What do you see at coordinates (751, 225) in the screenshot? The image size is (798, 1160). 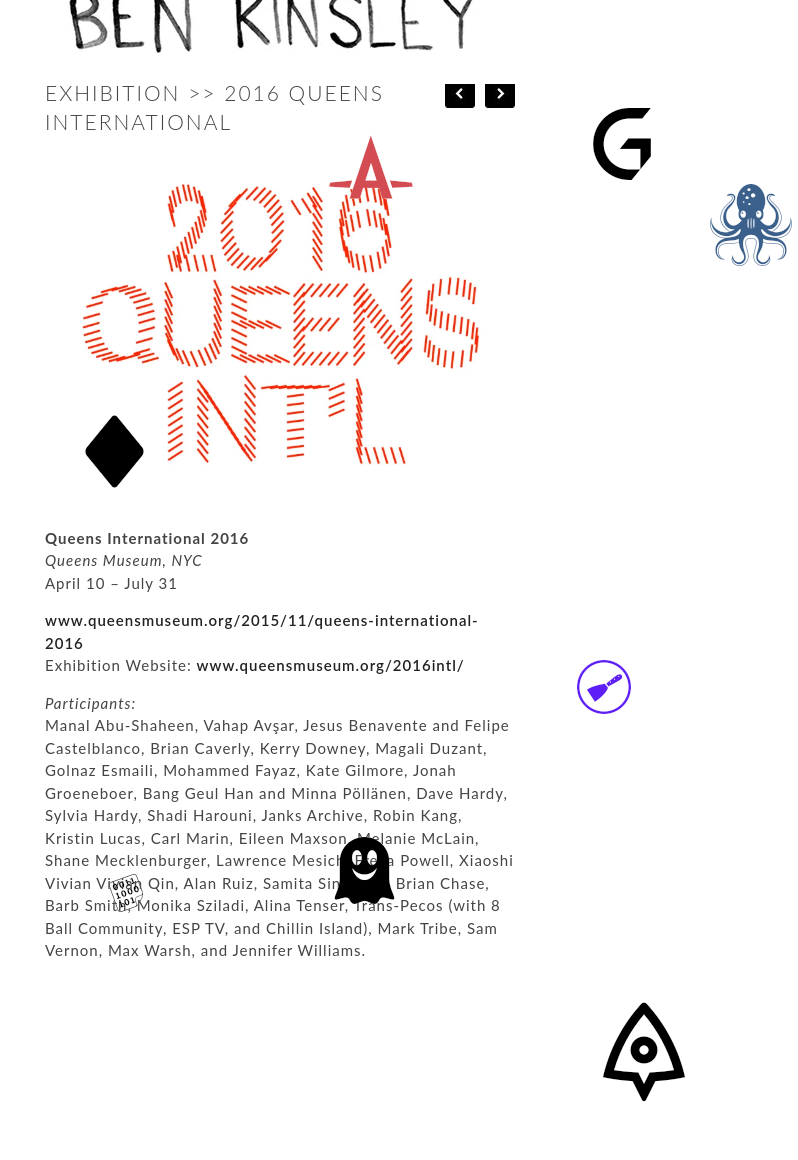 I see `testing library logo` at bounding box center [751, 225].